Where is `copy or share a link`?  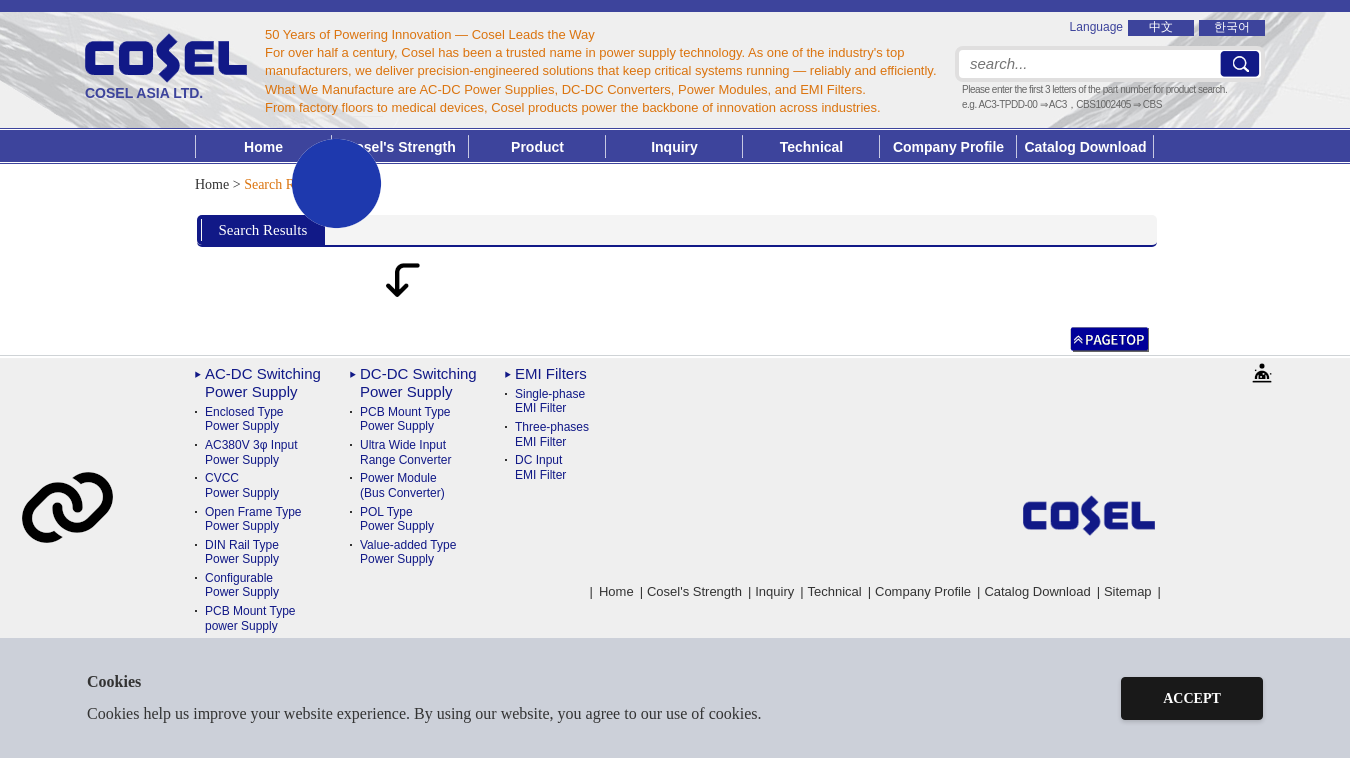
copy or share a link is located at coordinates (67, 507).